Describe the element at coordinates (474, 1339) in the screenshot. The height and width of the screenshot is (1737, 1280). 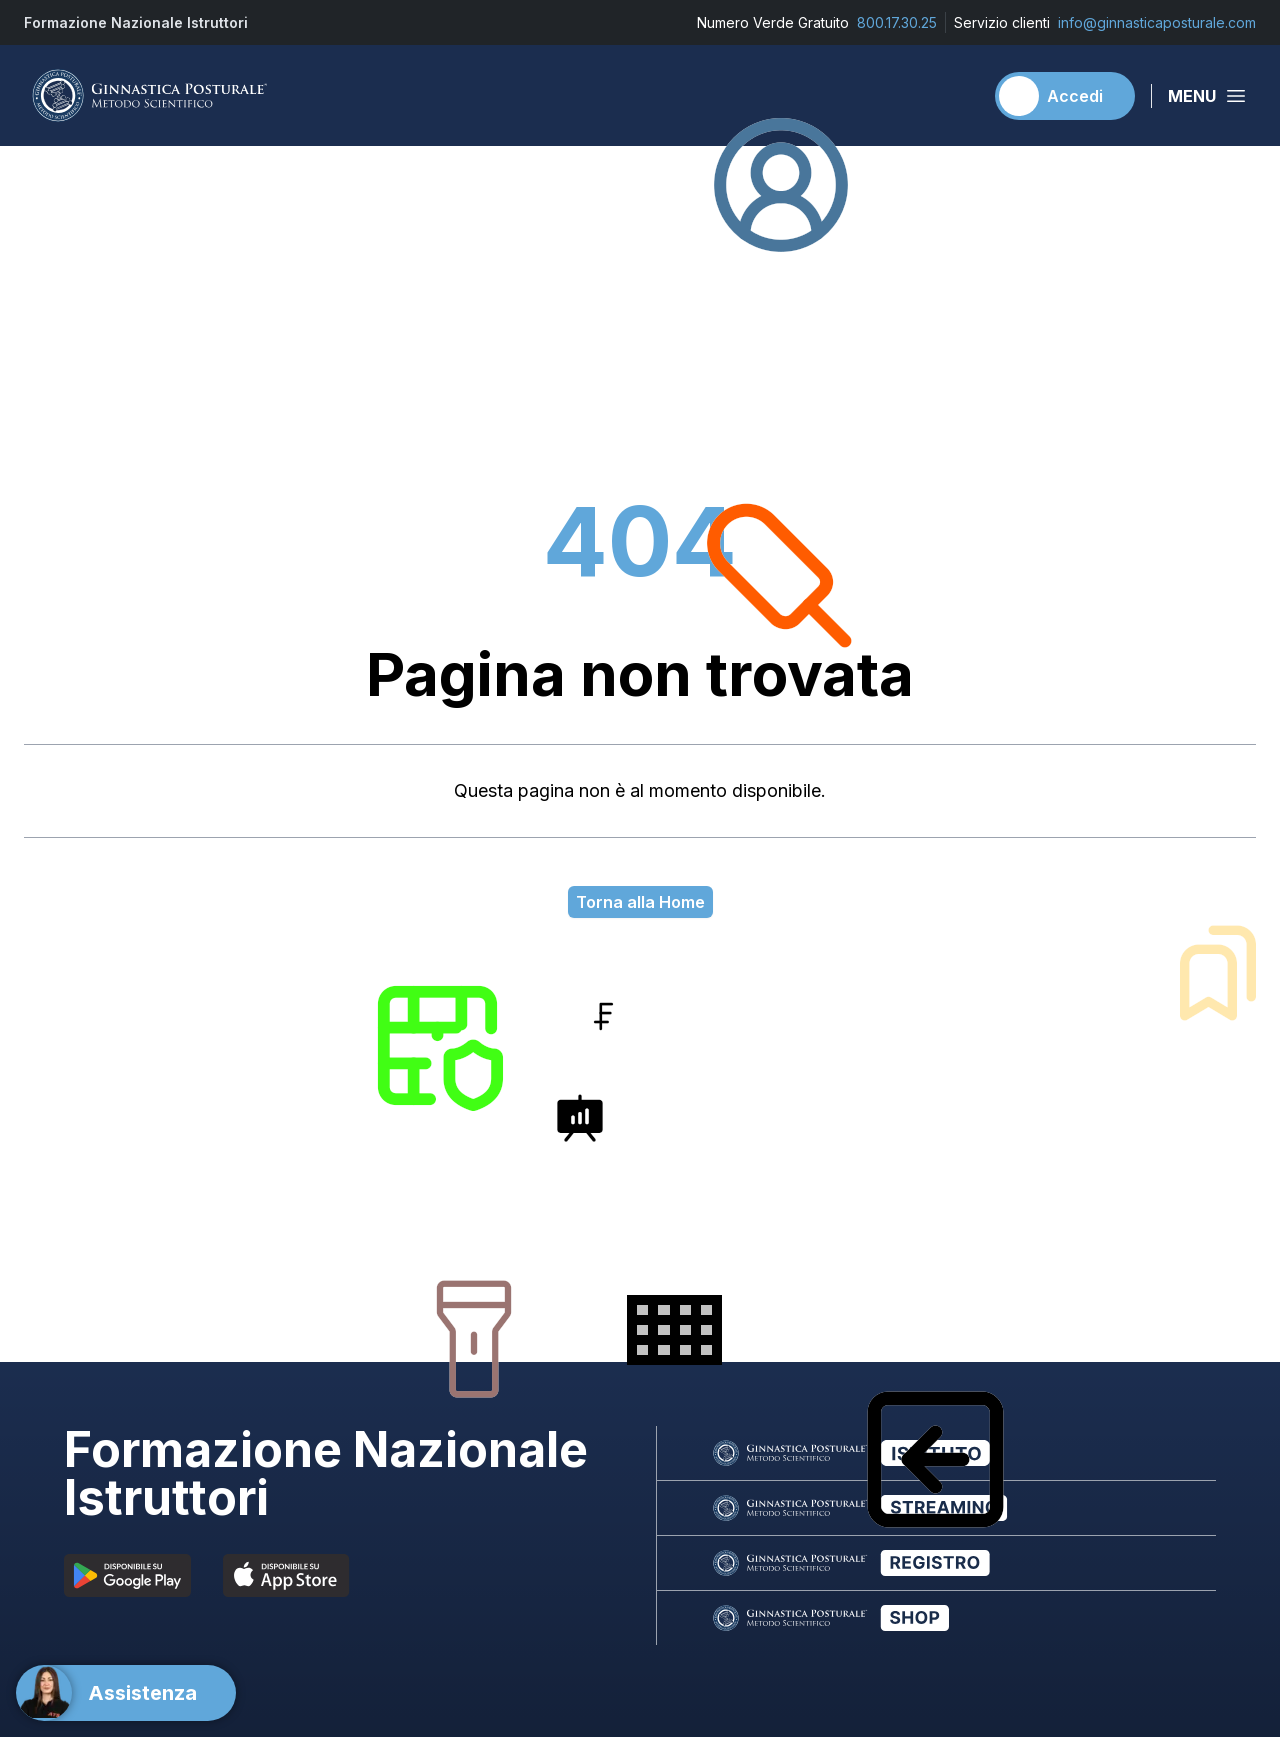
I see `toggle flashlight on or off` at that location.